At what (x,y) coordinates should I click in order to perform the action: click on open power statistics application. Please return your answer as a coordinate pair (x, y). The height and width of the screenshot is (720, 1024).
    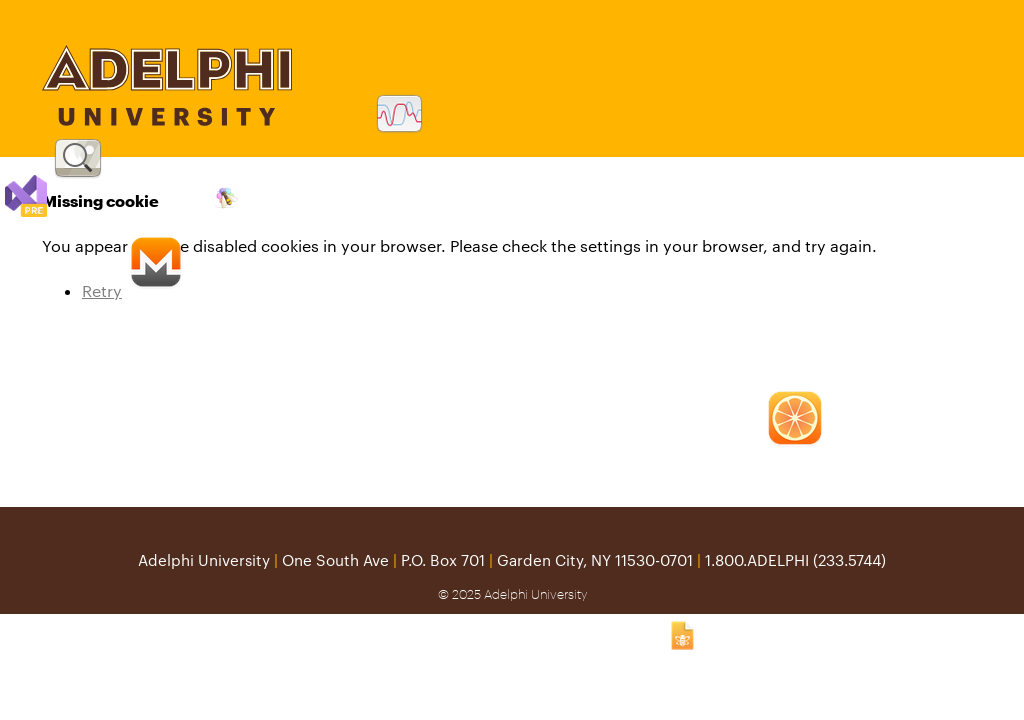
    Looking at the image, I should click on (399, 113).